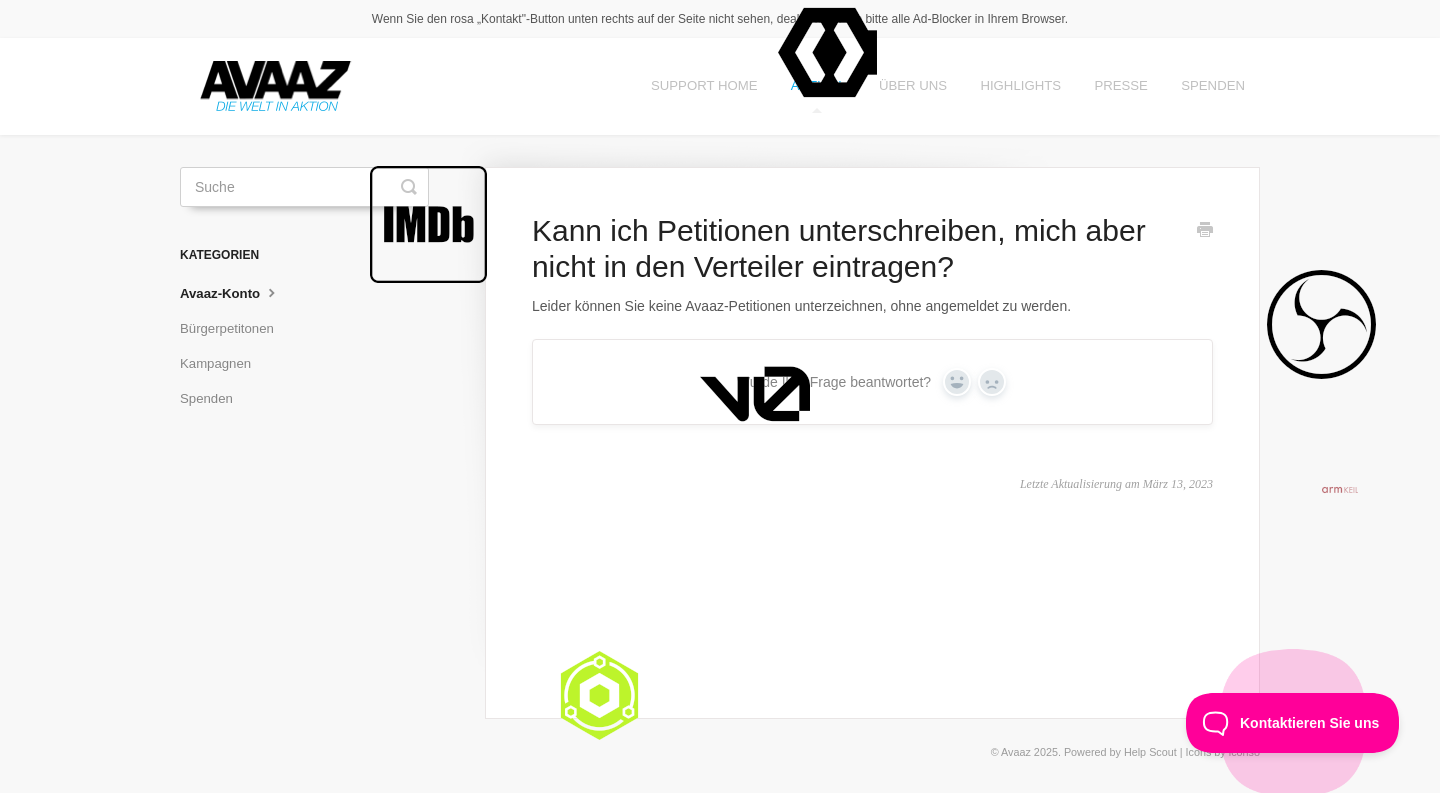 Image resolution: width=1440 pixels, height=793 pixels. Describe the element at coordinates (755, 394) in the screenshot. I see `v0 by Vercel logo` at that location.